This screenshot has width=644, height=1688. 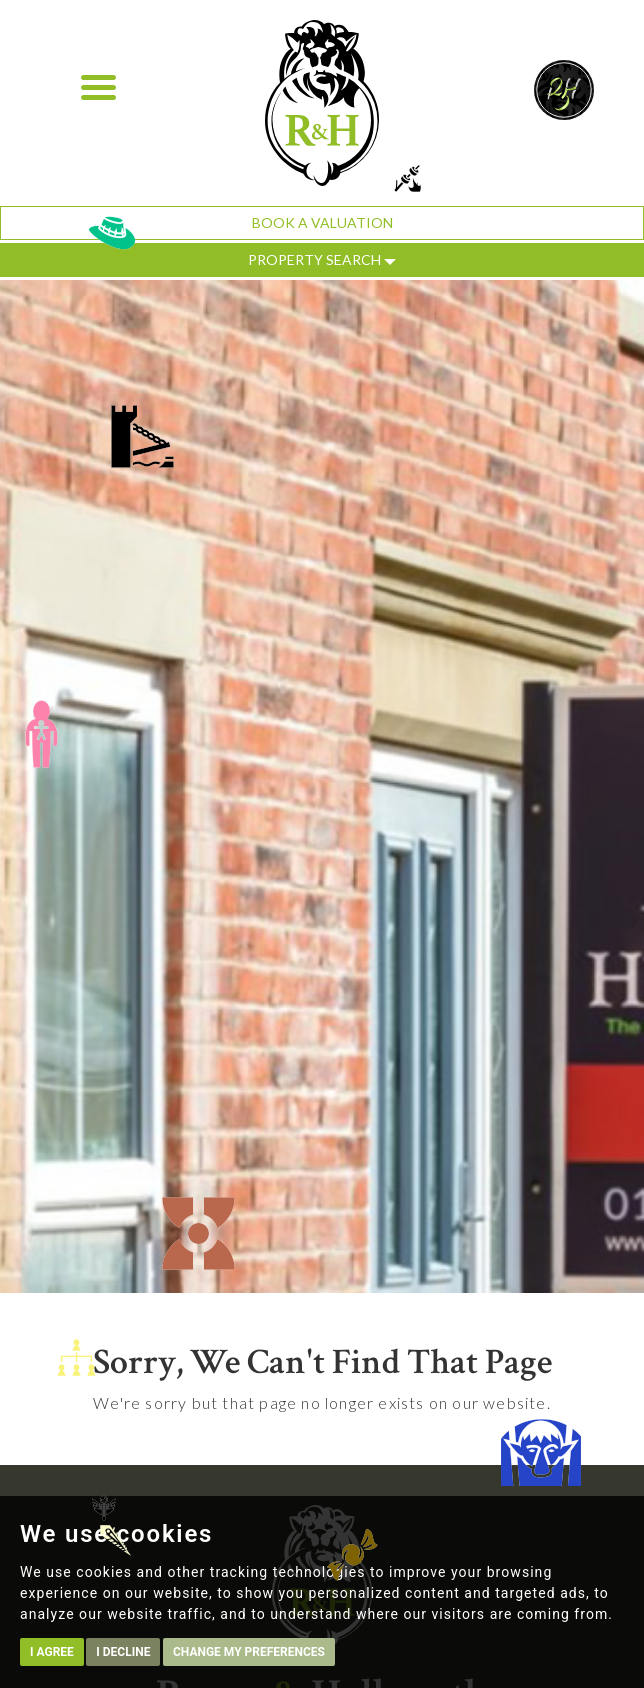 I want to click on collect a candy or sweet reward in-game, so click(x=352, y=1555).